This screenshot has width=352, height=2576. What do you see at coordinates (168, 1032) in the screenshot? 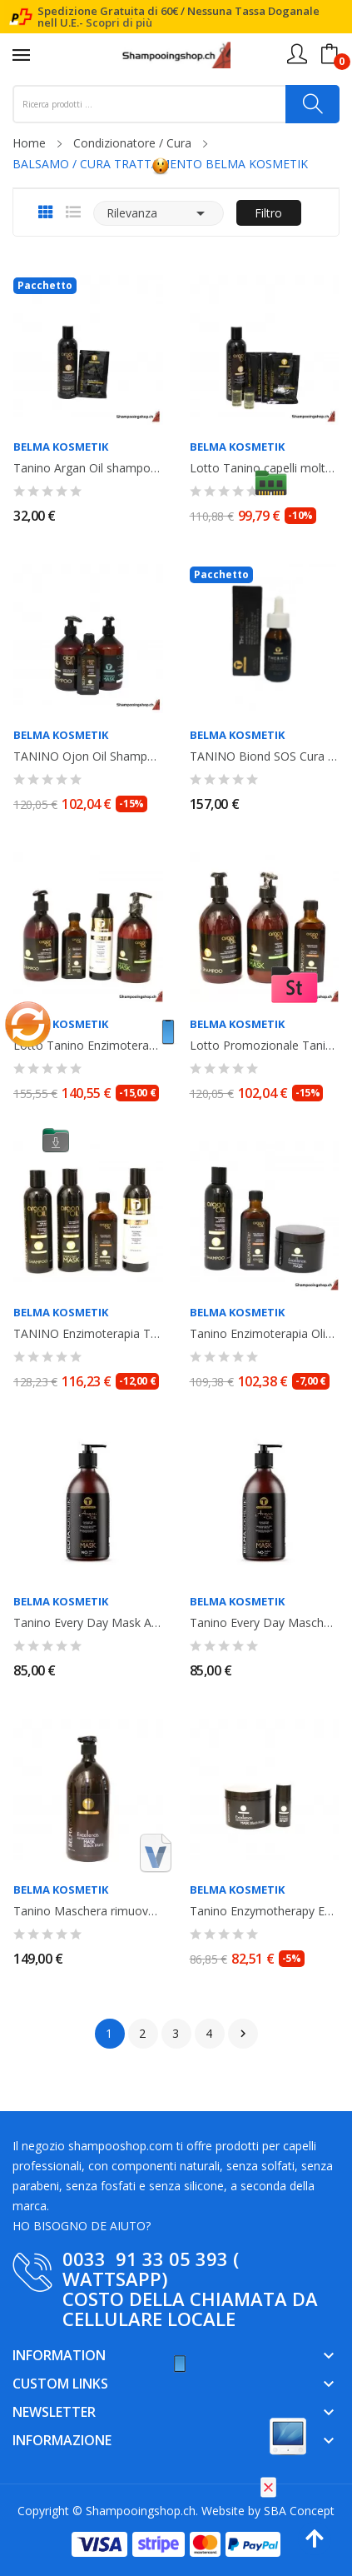
I see `iPhone XS Max device connected to your Mac` at bounding box center [168, 1032].